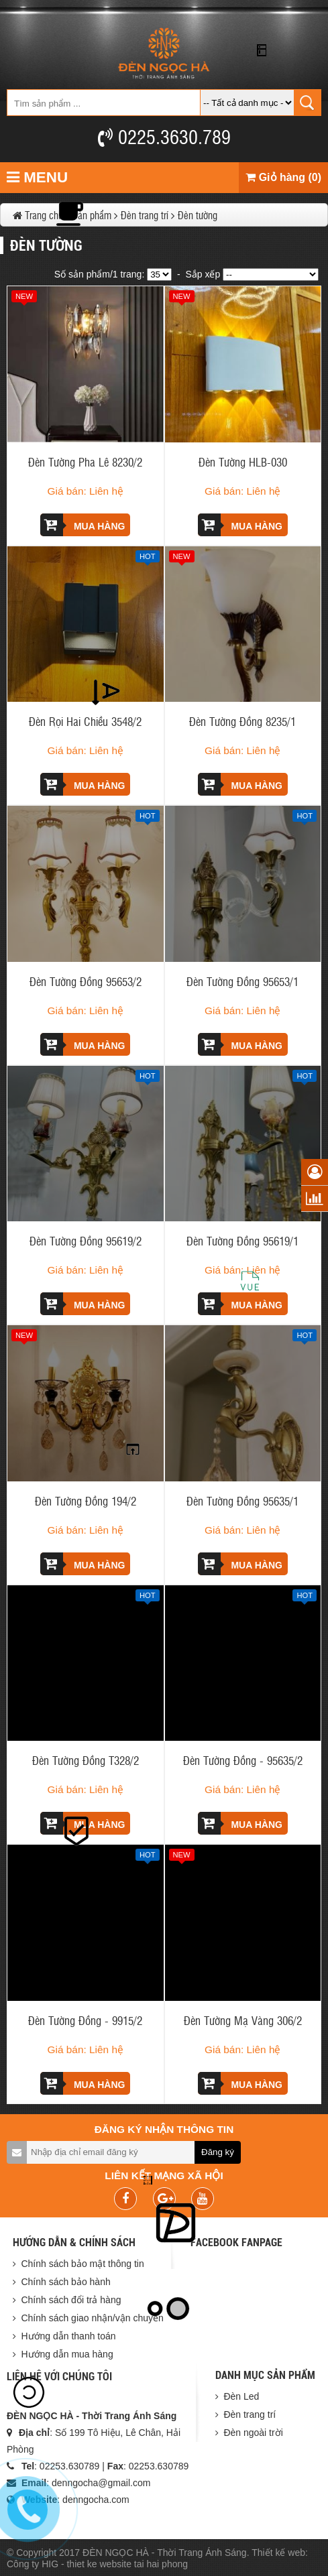 The height and width of the screenshot is (2576, 328). I want to click on rotate text direction downward, so click(105, 692).